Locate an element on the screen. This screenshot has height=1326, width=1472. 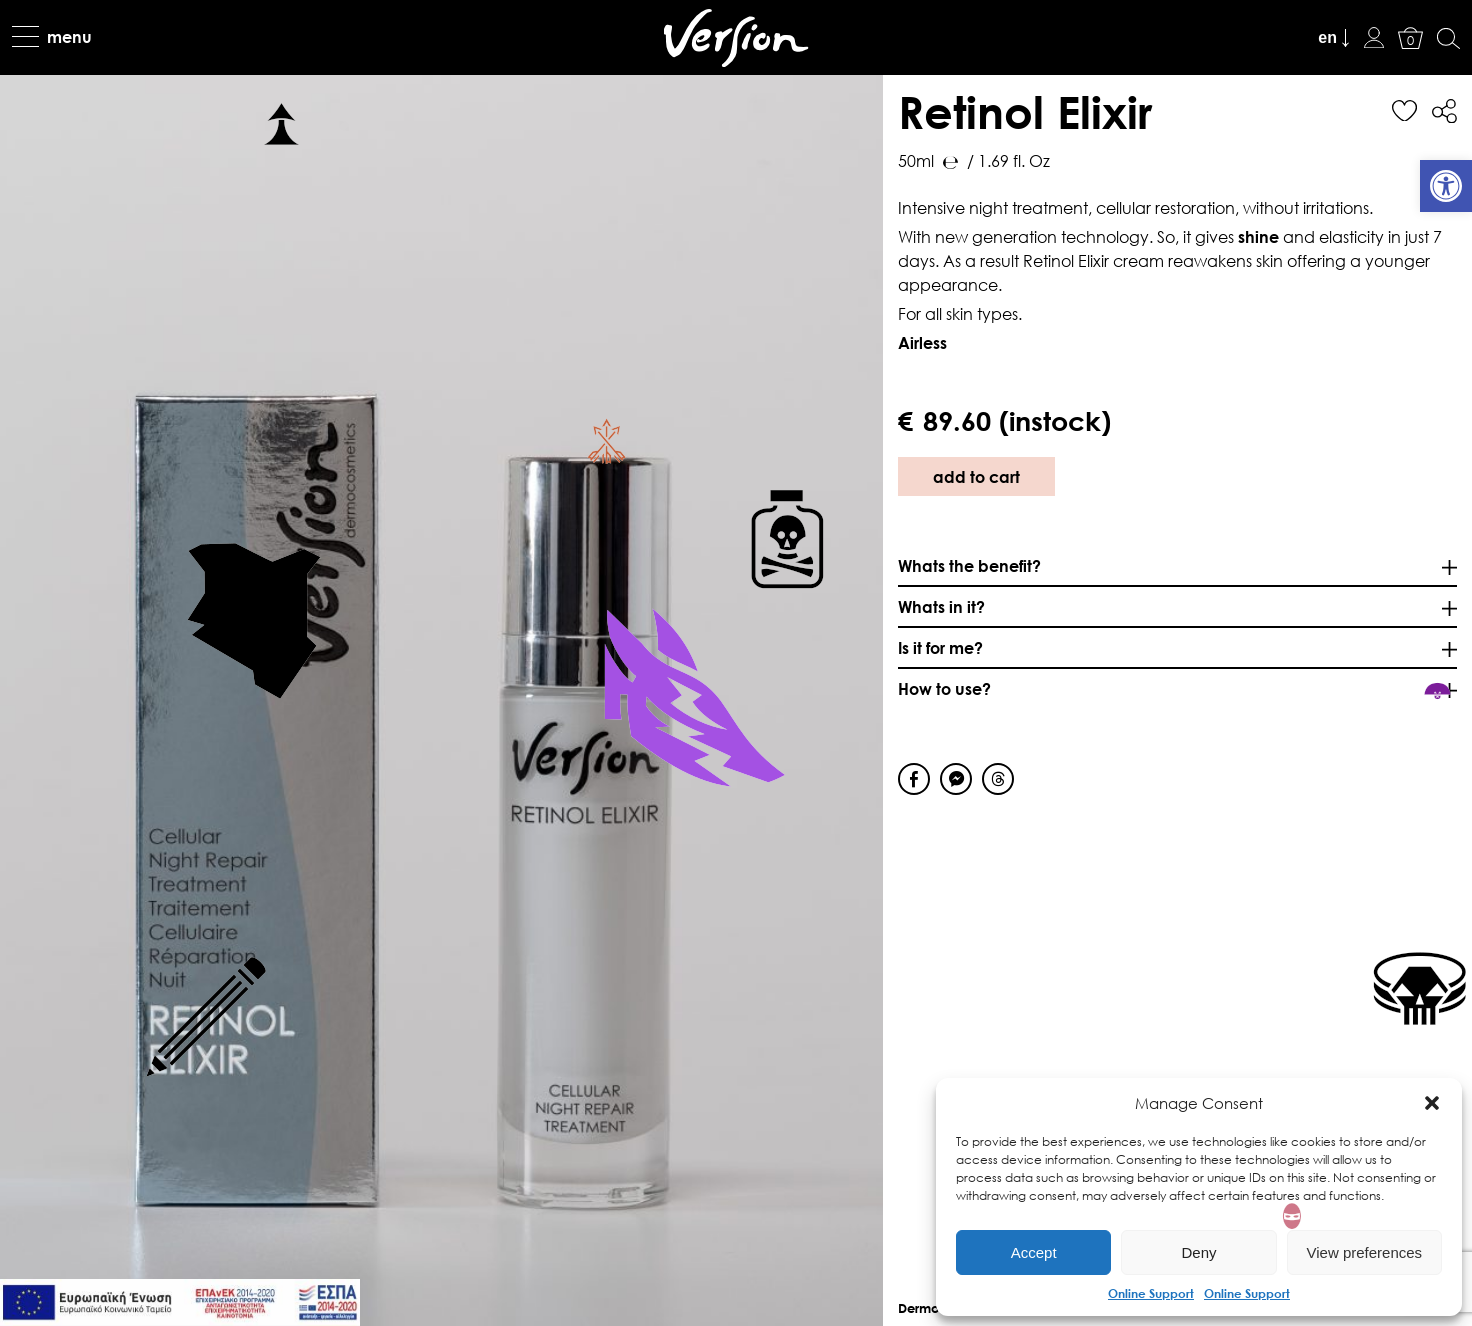
select direwolf as character or faction is located at coordinates (695, 698).